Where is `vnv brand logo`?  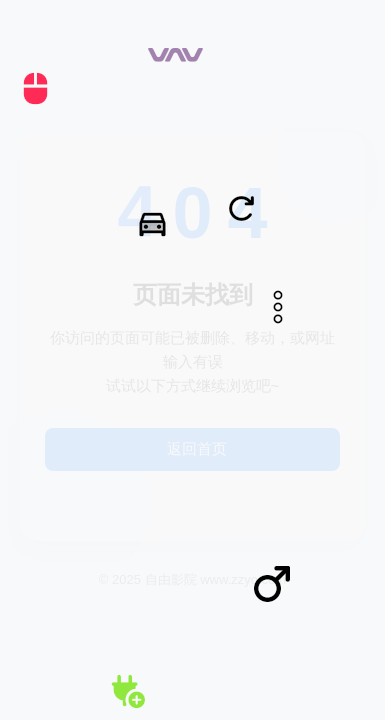 vnv brand logo is located at coordinates (175, 53).